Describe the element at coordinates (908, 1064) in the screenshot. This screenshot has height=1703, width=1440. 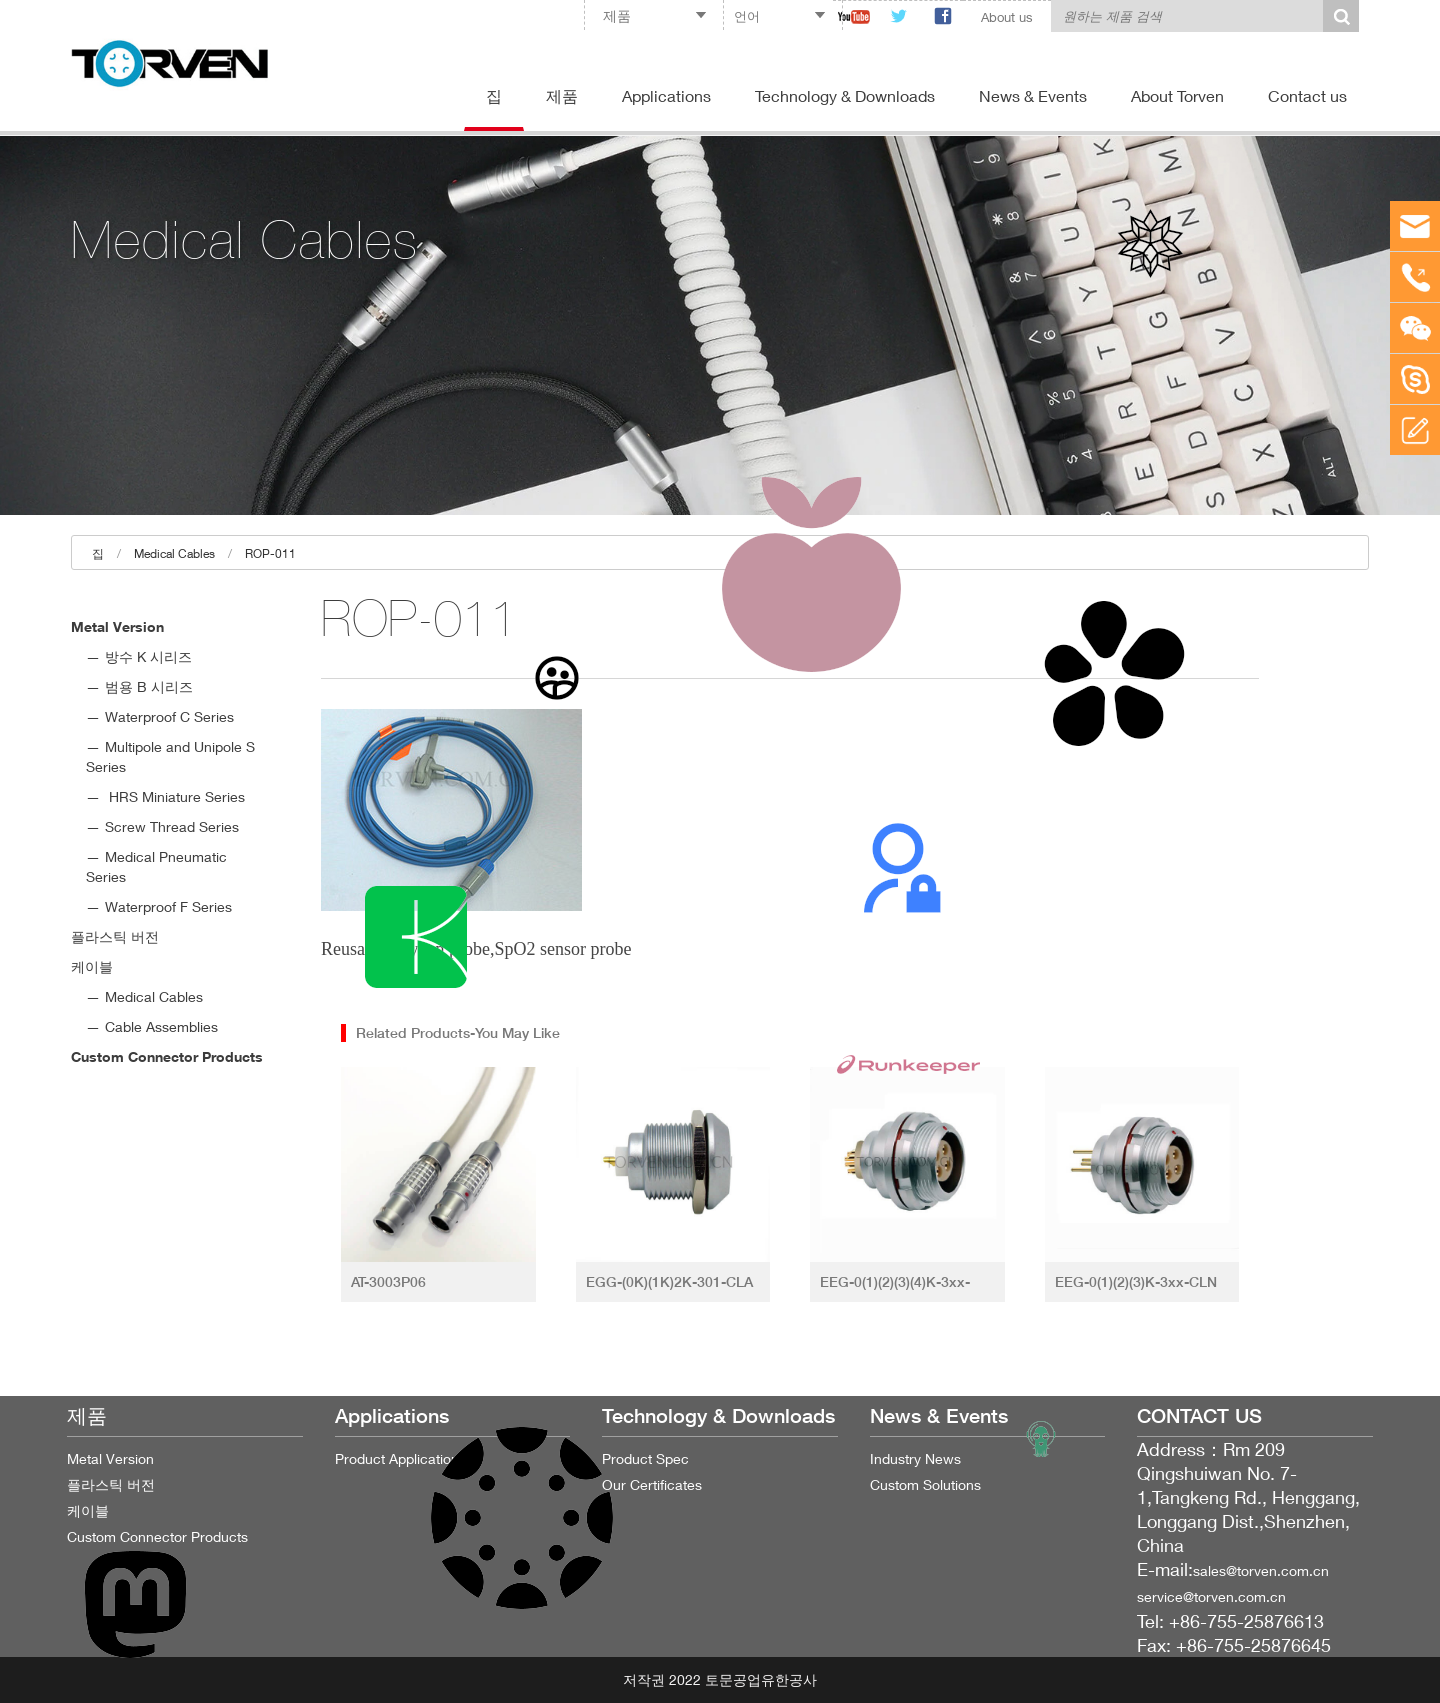
I see `open the Runkeeper fitness tracking app` at that location.